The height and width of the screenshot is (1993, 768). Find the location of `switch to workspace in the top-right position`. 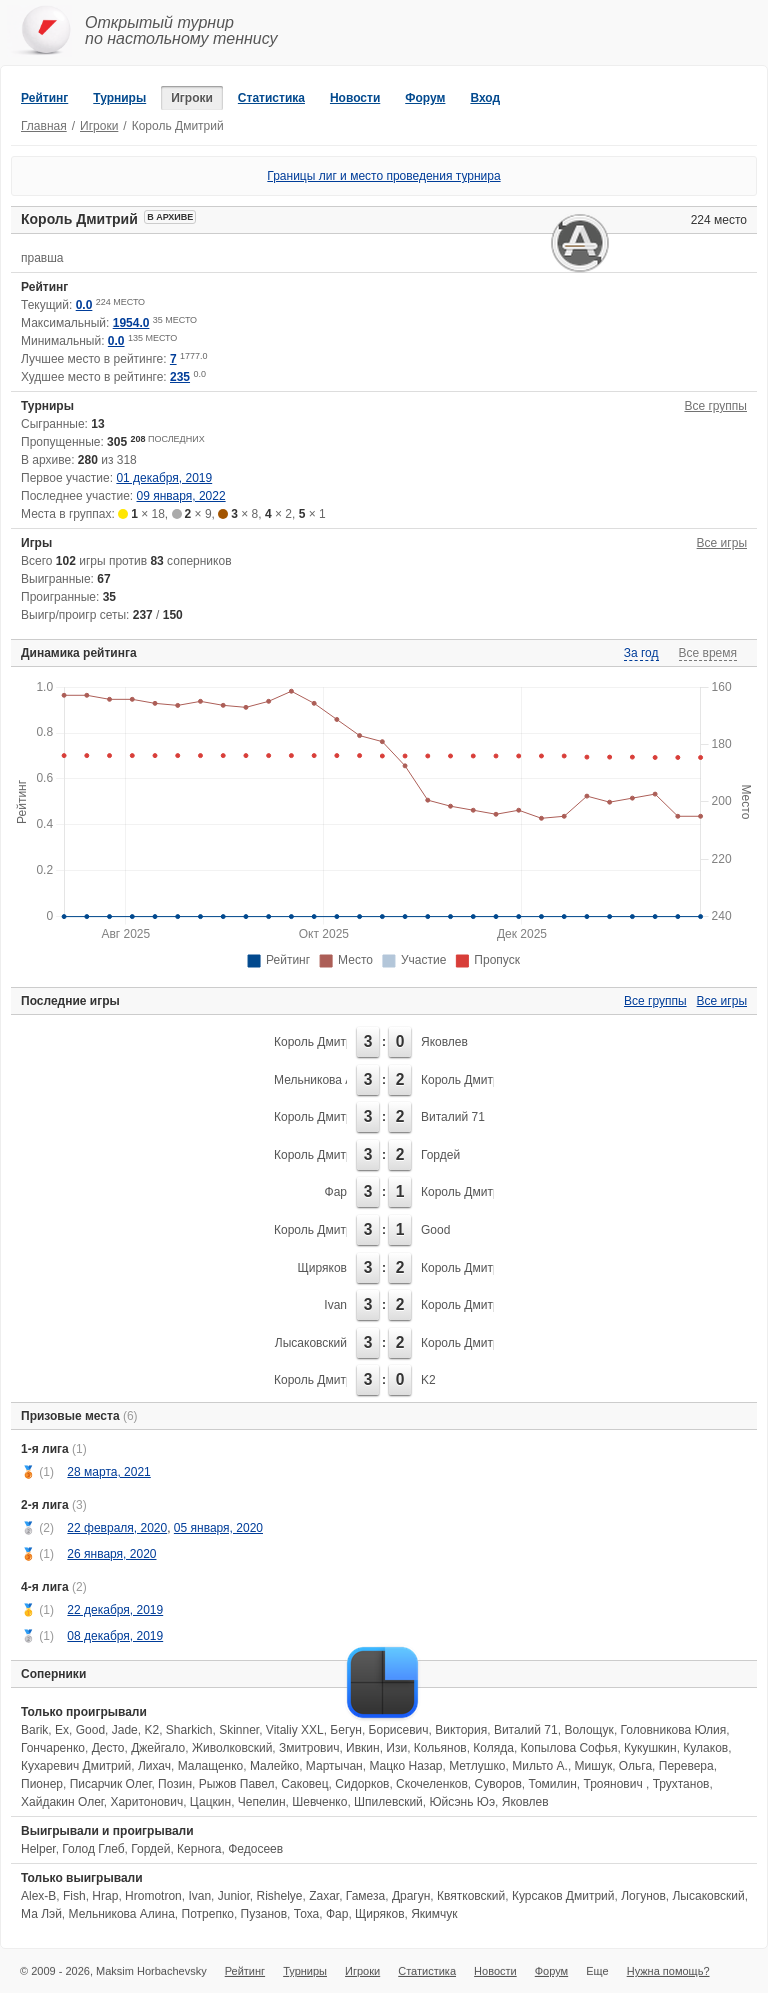

switch to workspace in the top-right position is located at coordinates (382, 1682).